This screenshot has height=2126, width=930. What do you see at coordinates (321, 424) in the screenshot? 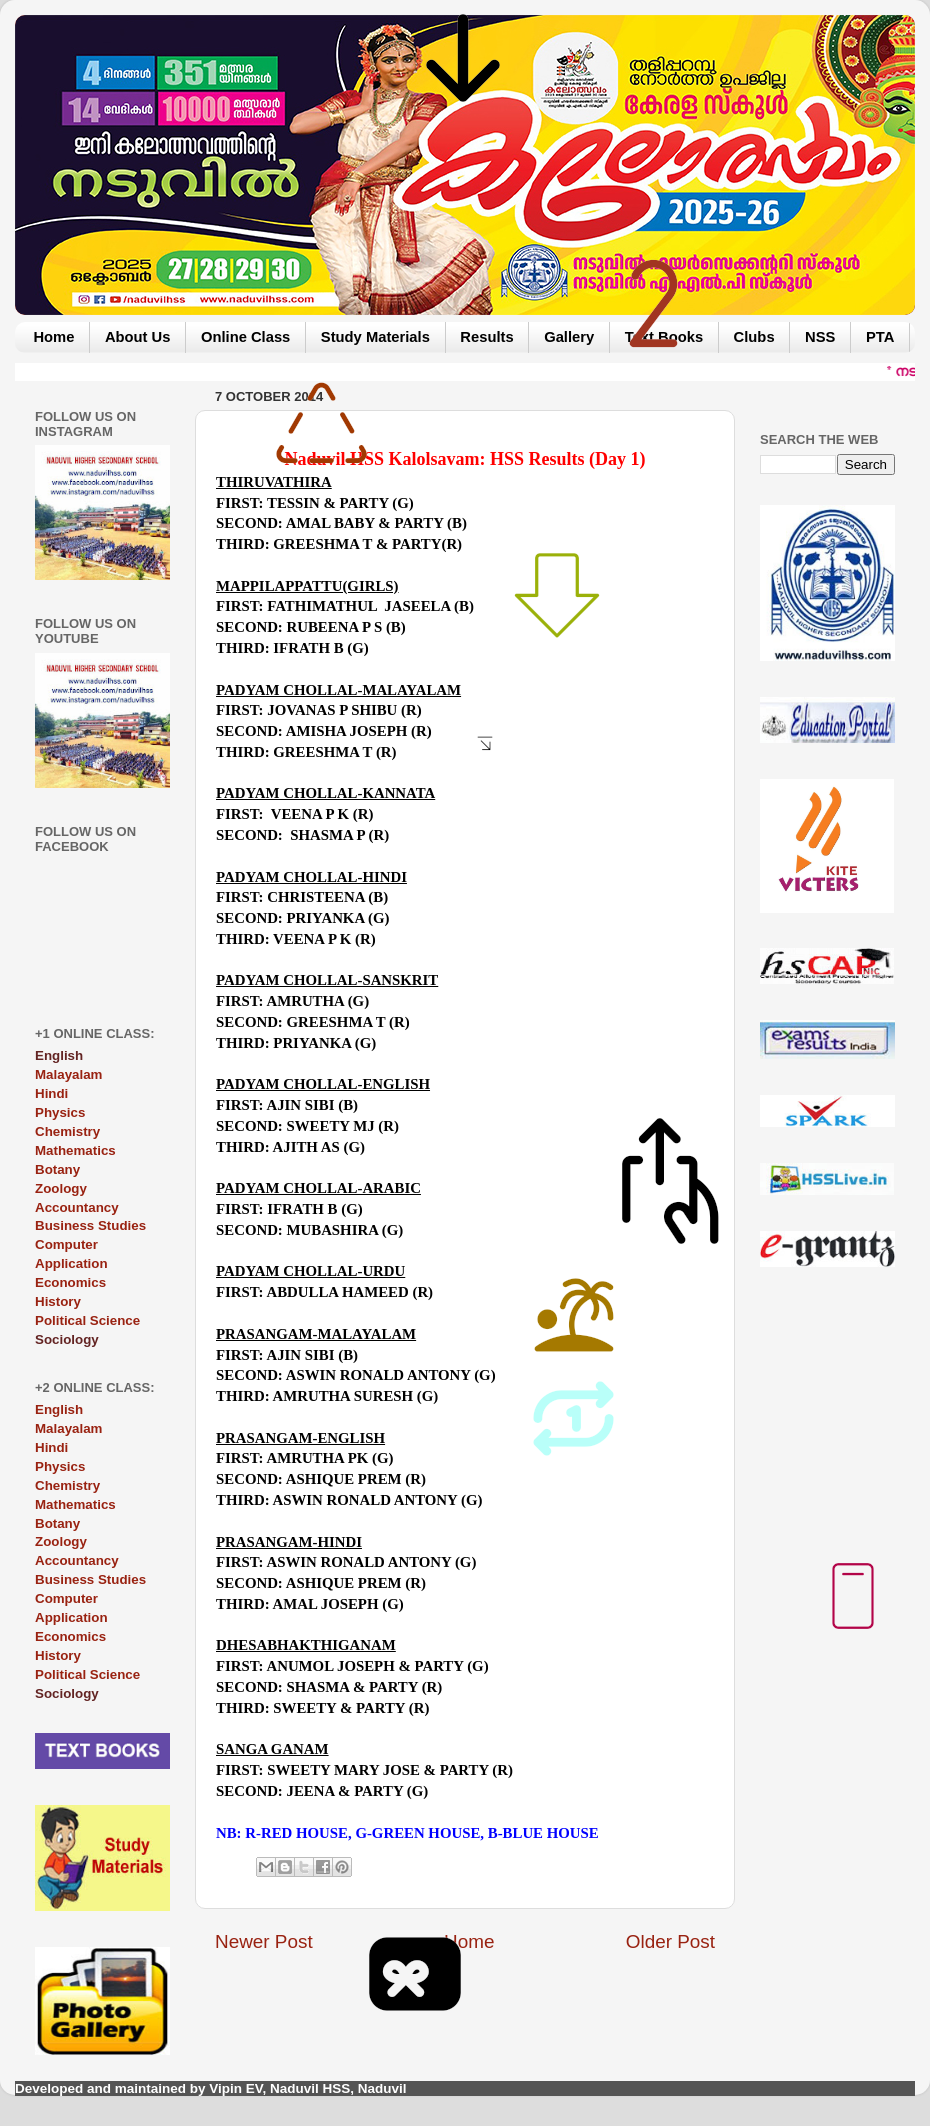
I see `indicates incomplete or pending status` at bounding box center [321, 424].